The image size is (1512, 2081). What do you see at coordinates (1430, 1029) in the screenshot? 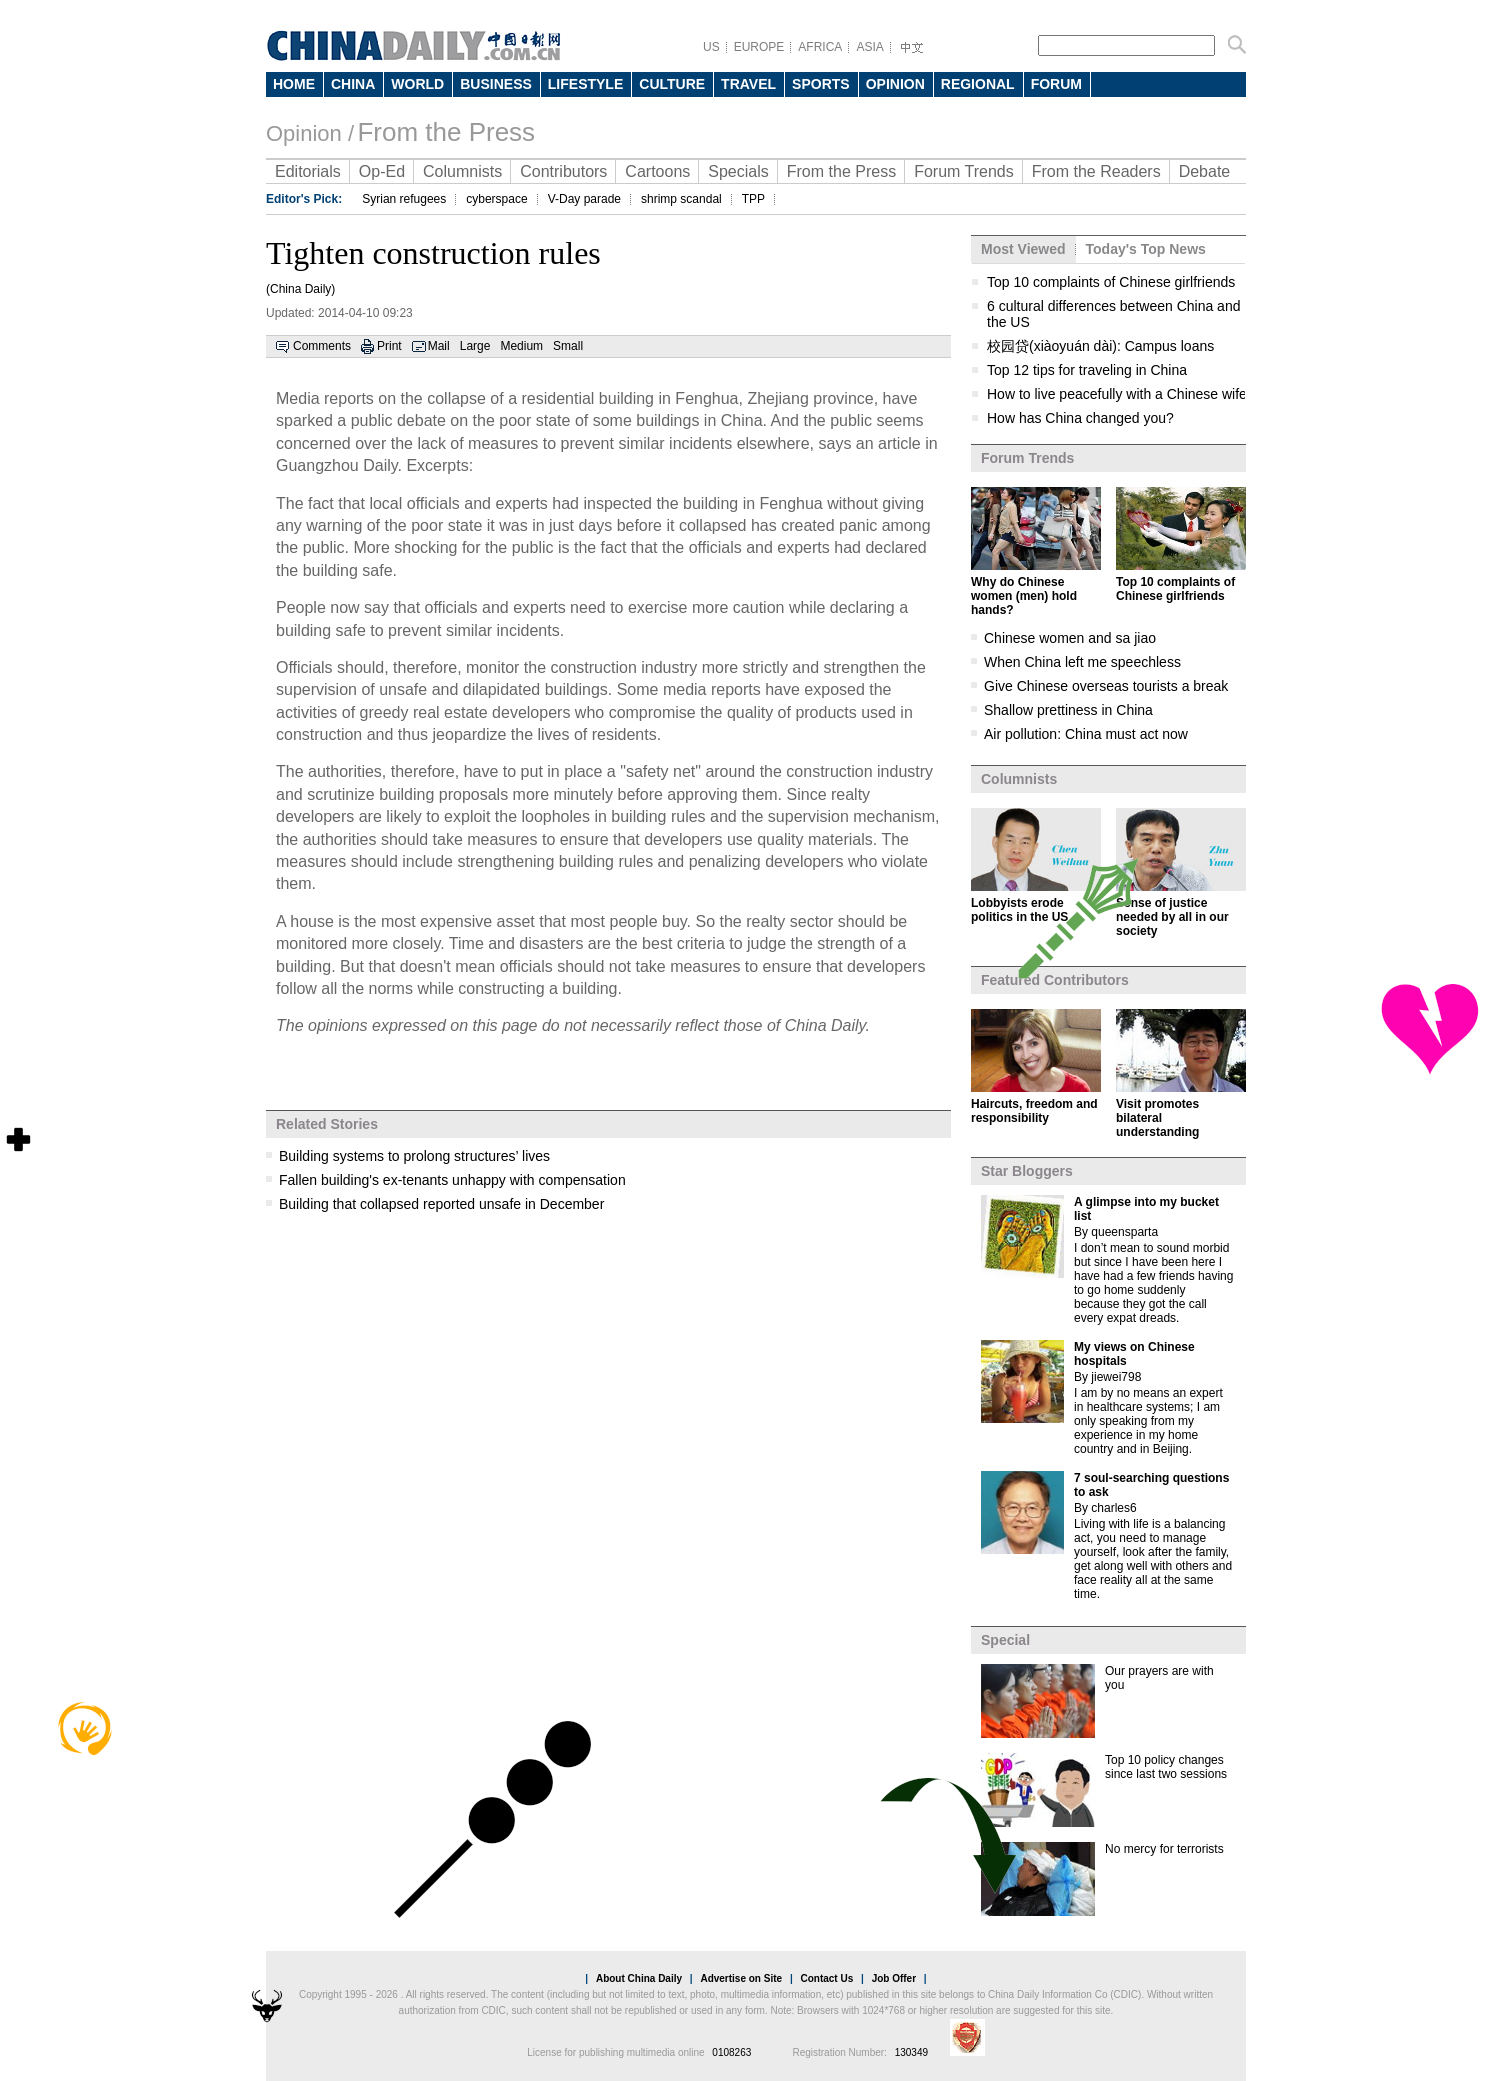
I see `indicates a dislike or negative reaction` at bounding box center [1430, 1029].